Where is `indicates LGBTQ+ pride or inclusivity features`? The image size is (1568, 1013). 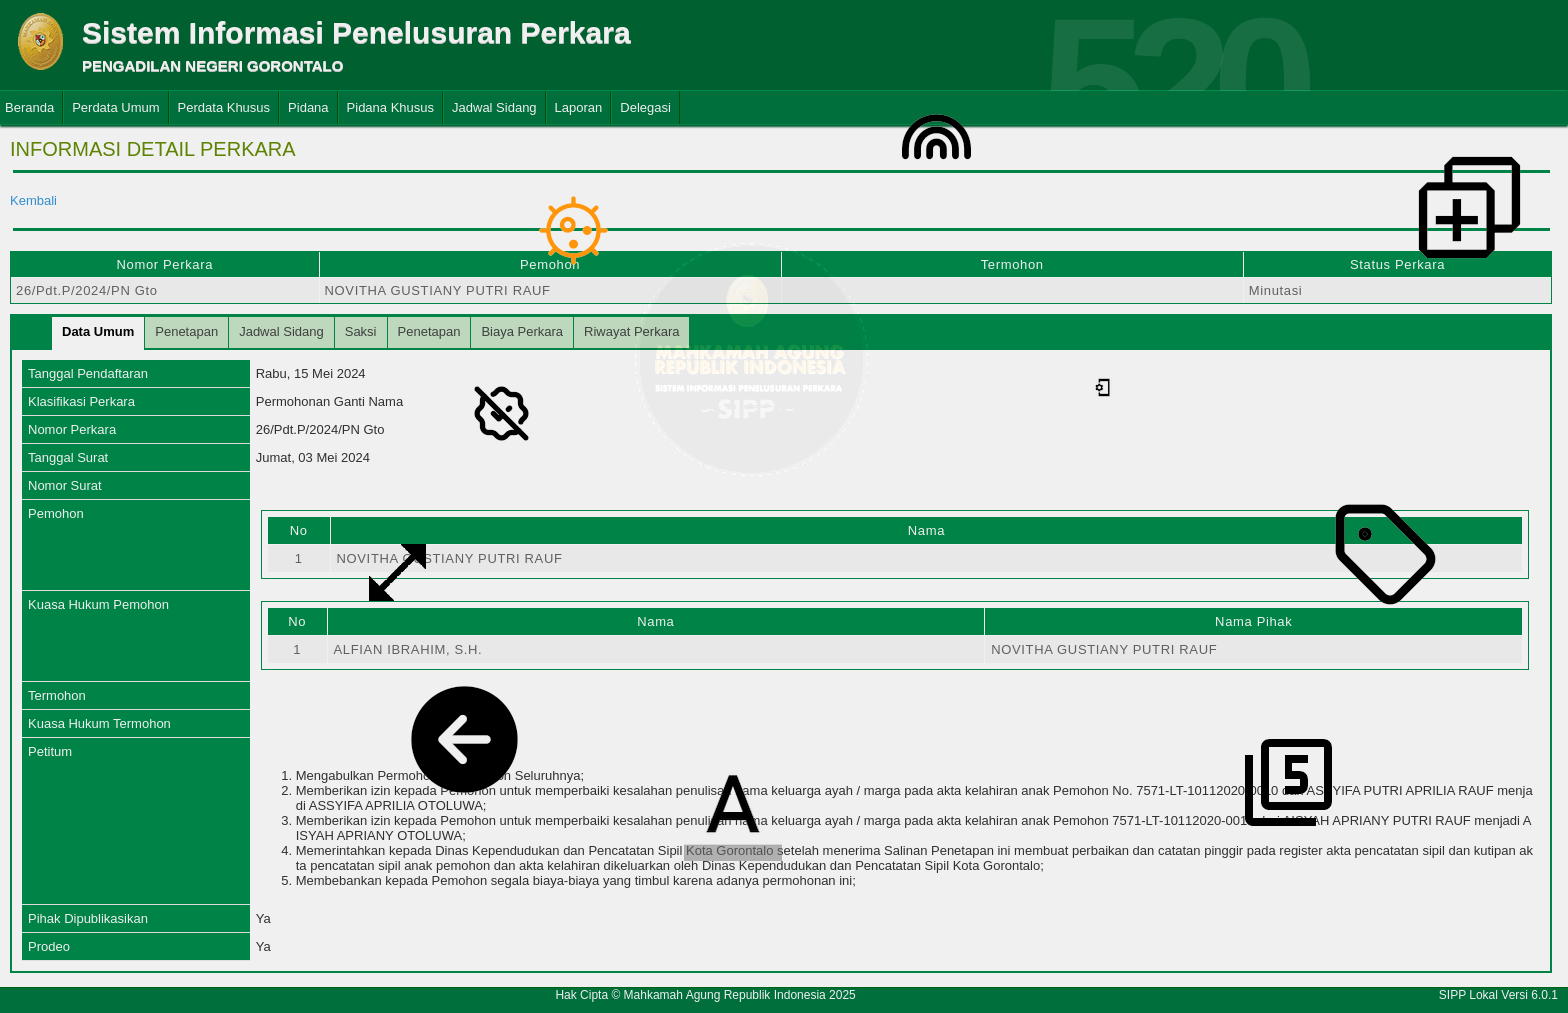
indicates LGBTQ+ pride or inclusivity features is located at coordinates (936, 138).